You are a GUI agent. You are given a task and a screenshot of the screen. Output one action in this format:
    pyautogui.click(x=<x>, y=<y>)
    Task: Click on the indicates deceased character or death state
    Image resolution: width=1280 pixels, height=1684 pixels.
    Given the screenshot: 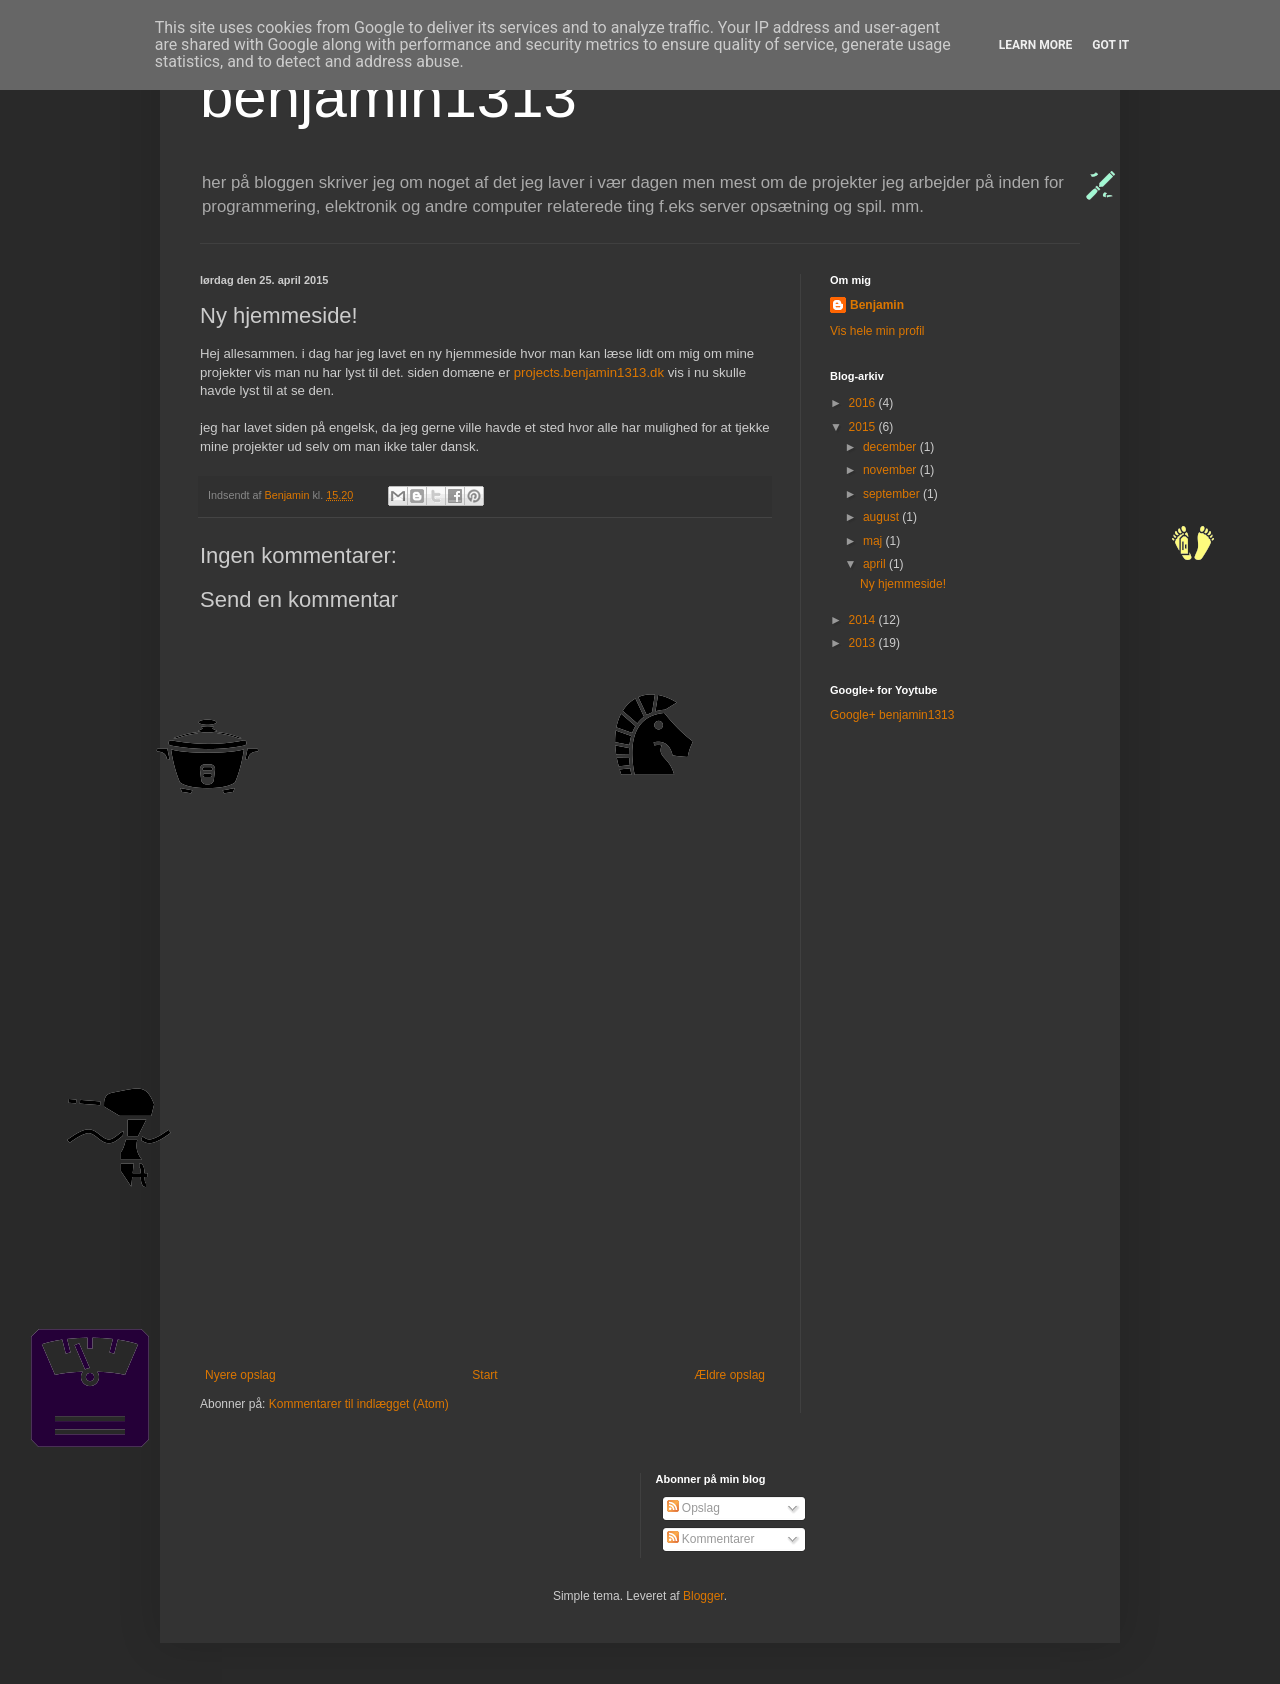 What is the action you would take?
    pyautogui.click(x=1193, y=543)
    